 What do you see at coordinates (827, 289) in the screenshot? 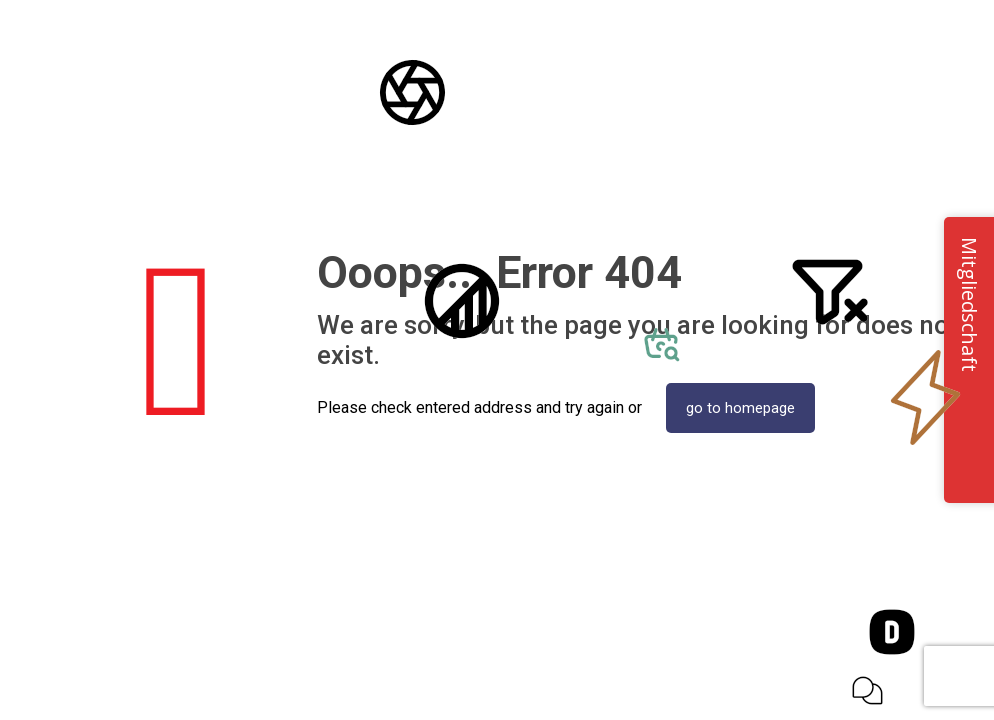
I see `clear all filters` at bounding box center [827, 289].